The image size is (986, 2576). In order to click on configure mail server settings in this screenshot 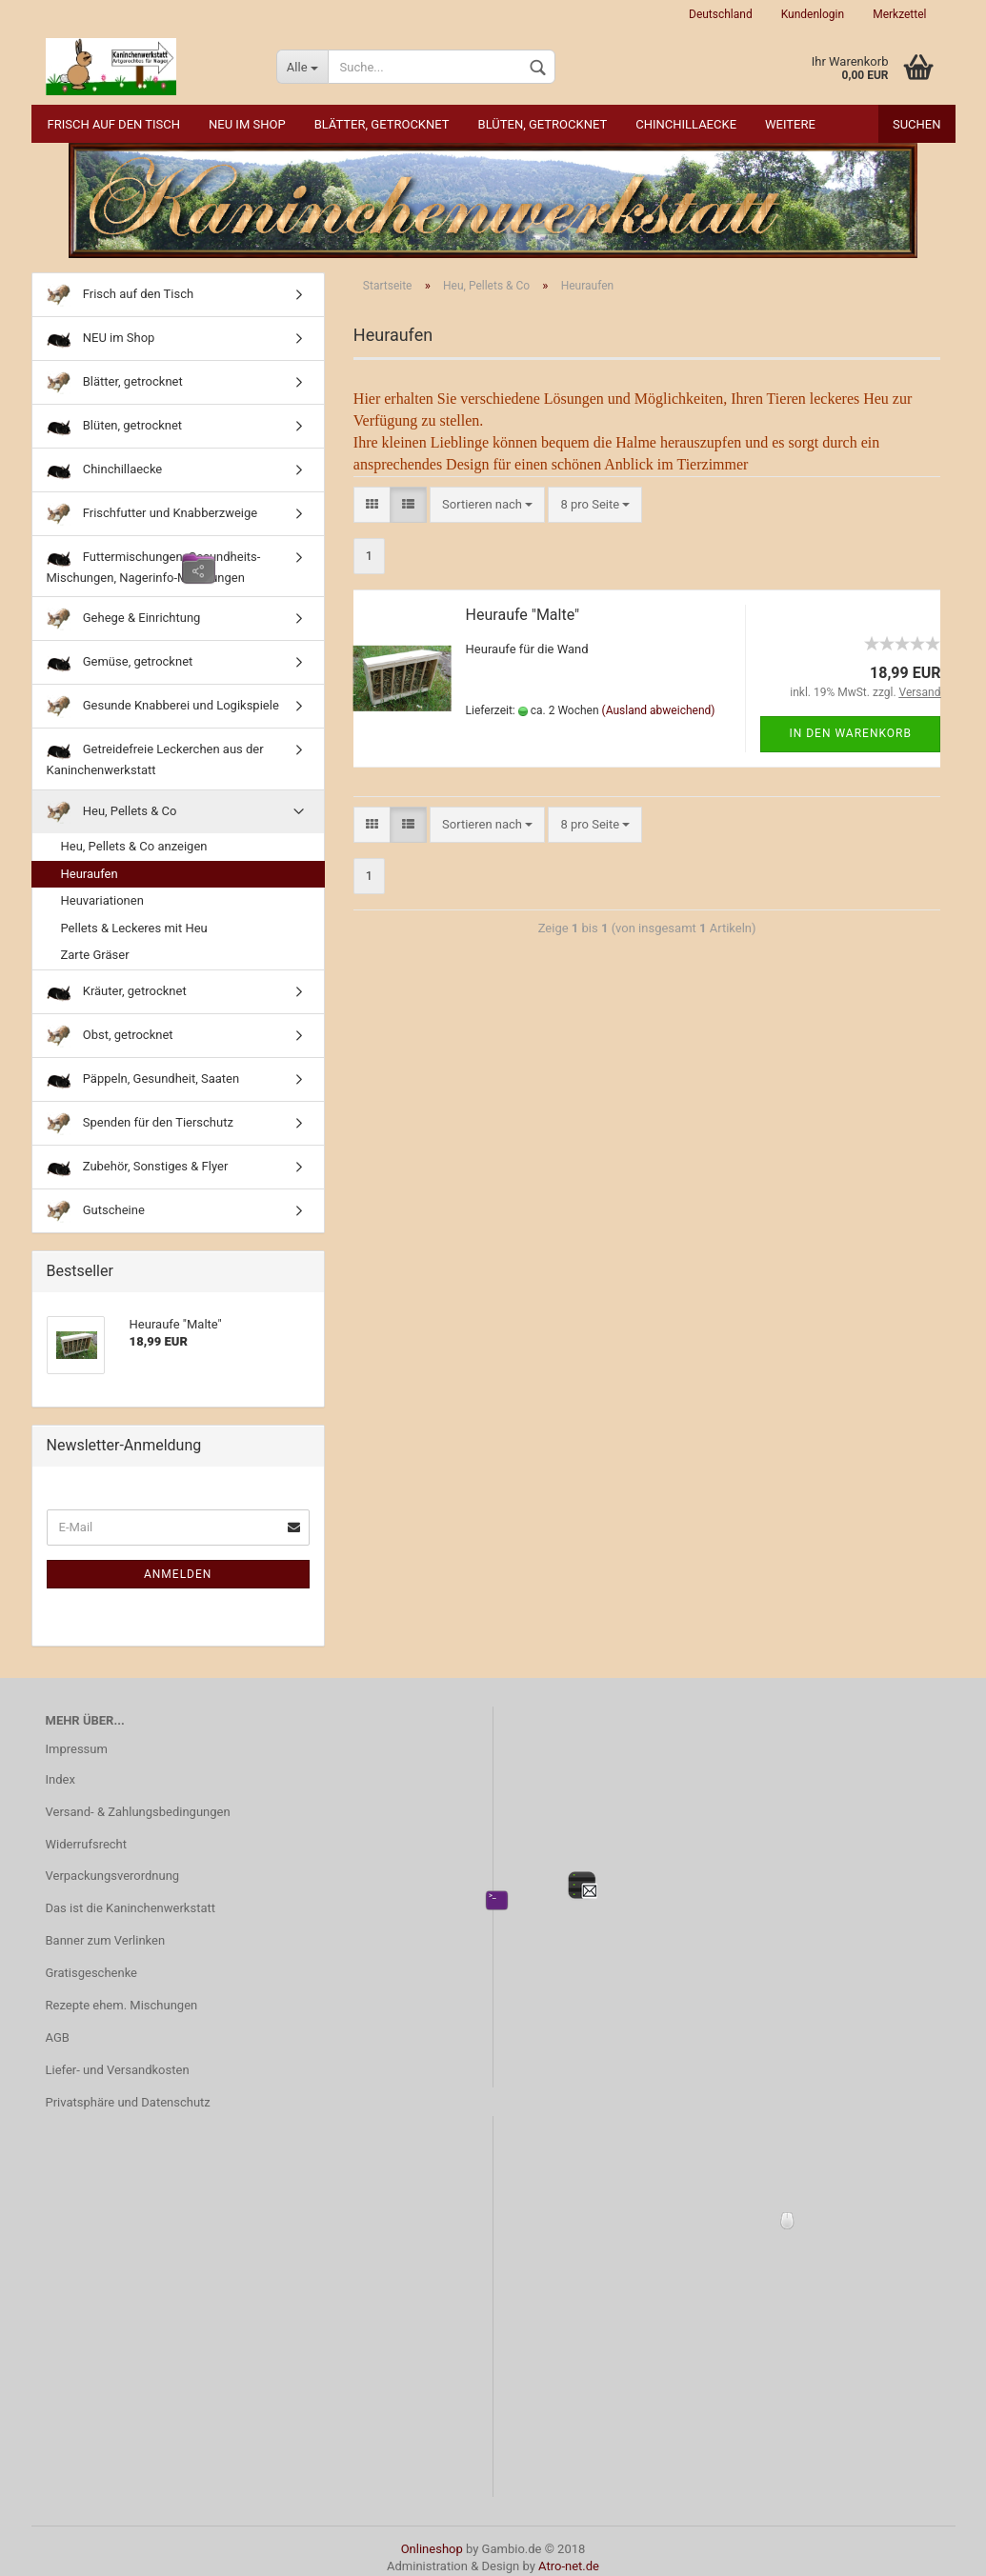, I will do `click(582, 1886)`.